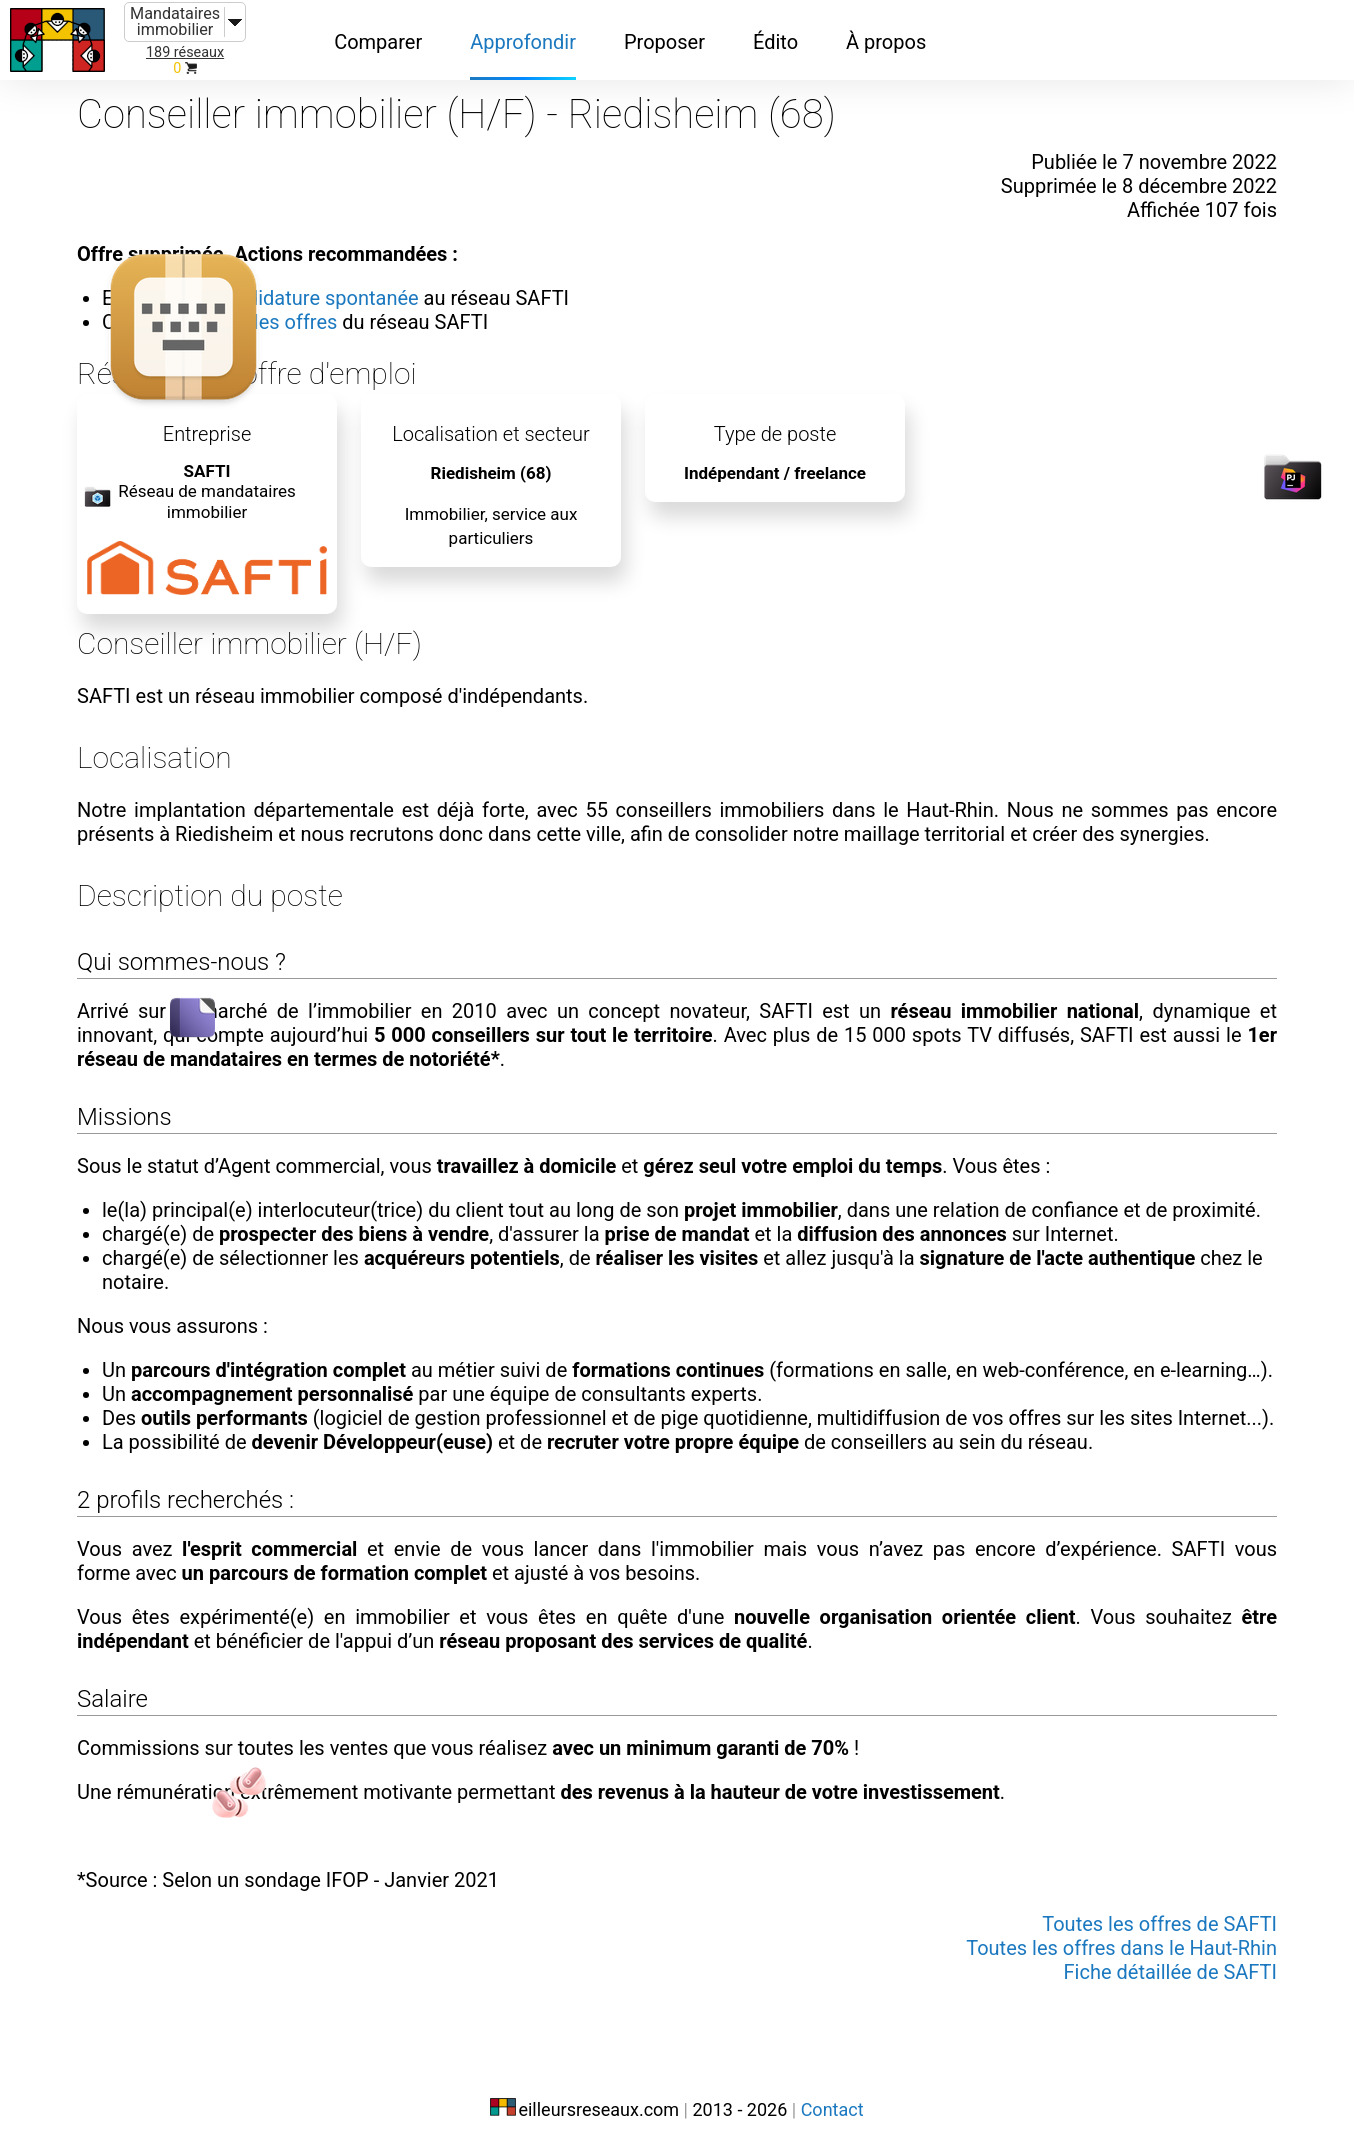 This screenshot has height=2152, width=1354. I want to click on connect to beats wireless earbuds, so click(239, 1793).